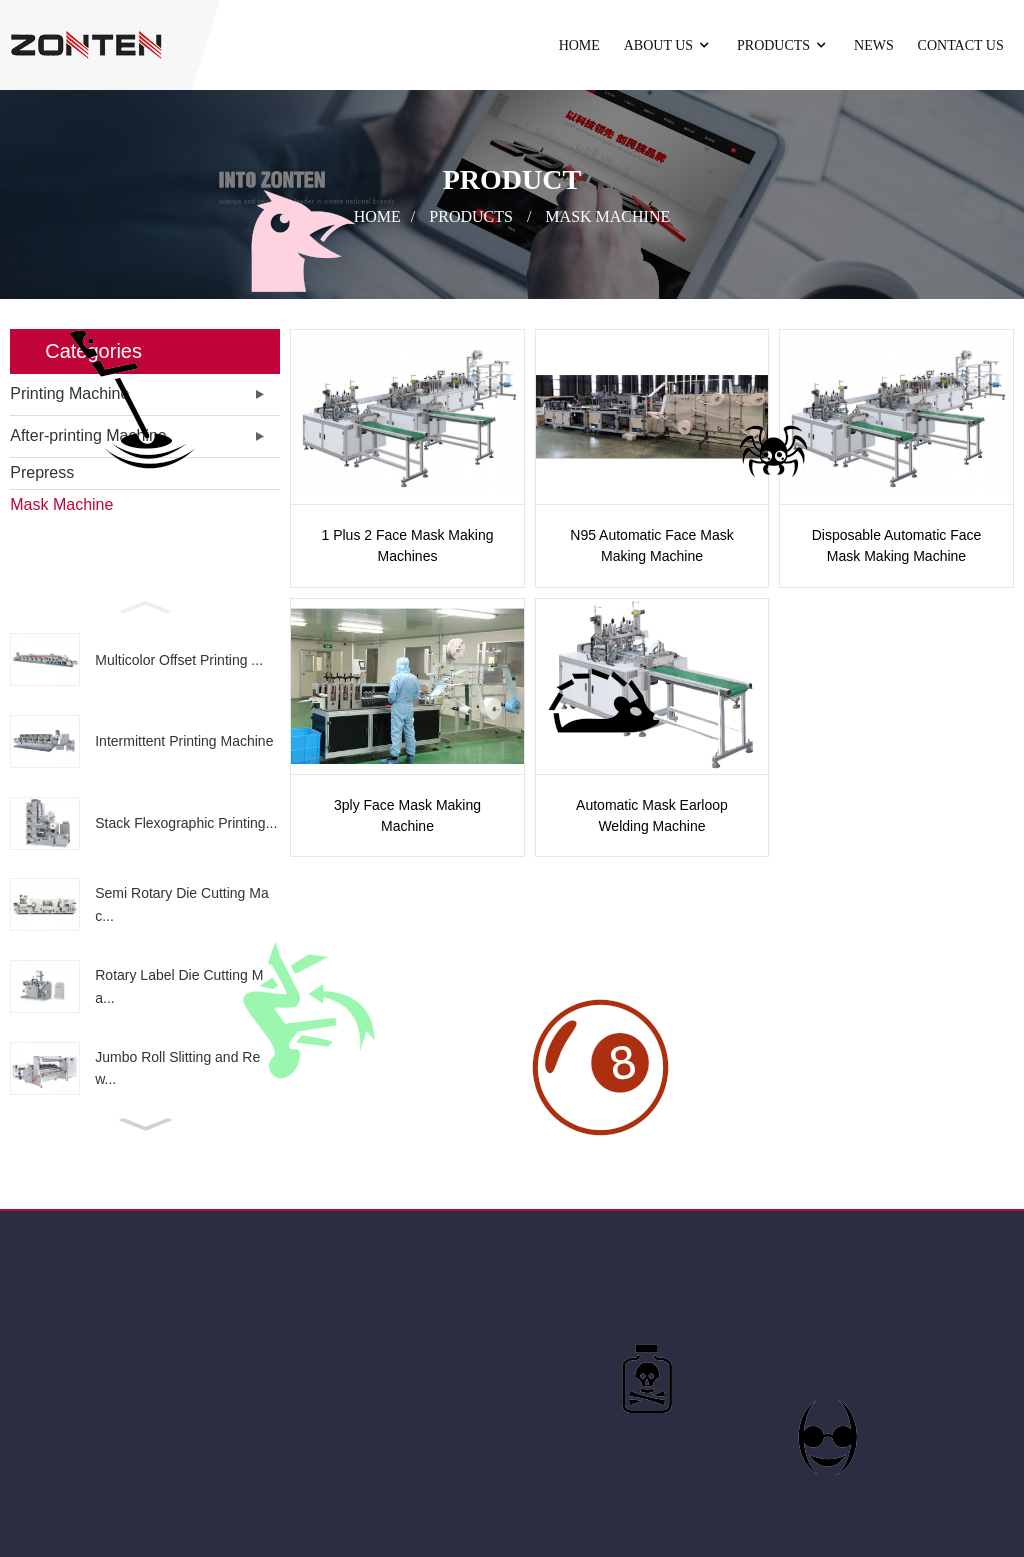 Image resolution: width=1024 pixels, height=1557 pixels. Describe the element at coordinates (829, 1437) in the screenshot. I see `select the mad scientist character class` at that location.